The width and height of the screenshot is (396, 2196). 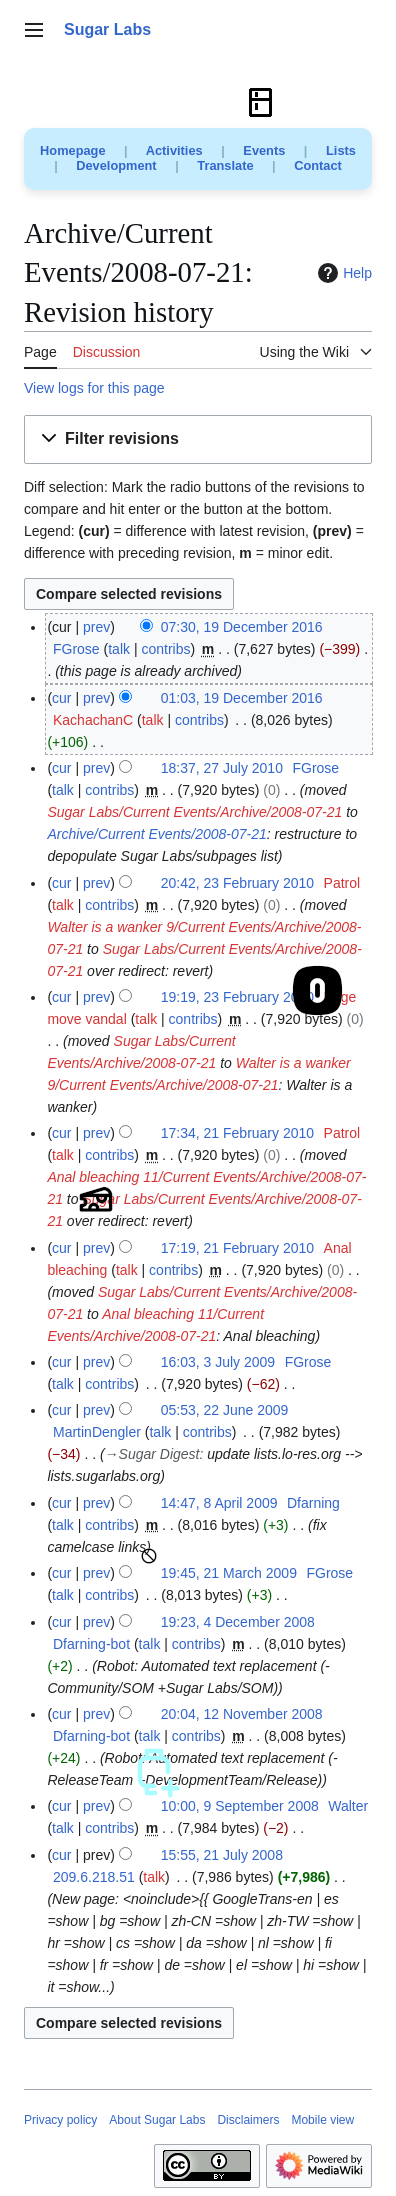 What do you see at coordinates (154, 1772) in the screenshot?
I see `add a new smartwatch device` at bounding box center [154, 1772].